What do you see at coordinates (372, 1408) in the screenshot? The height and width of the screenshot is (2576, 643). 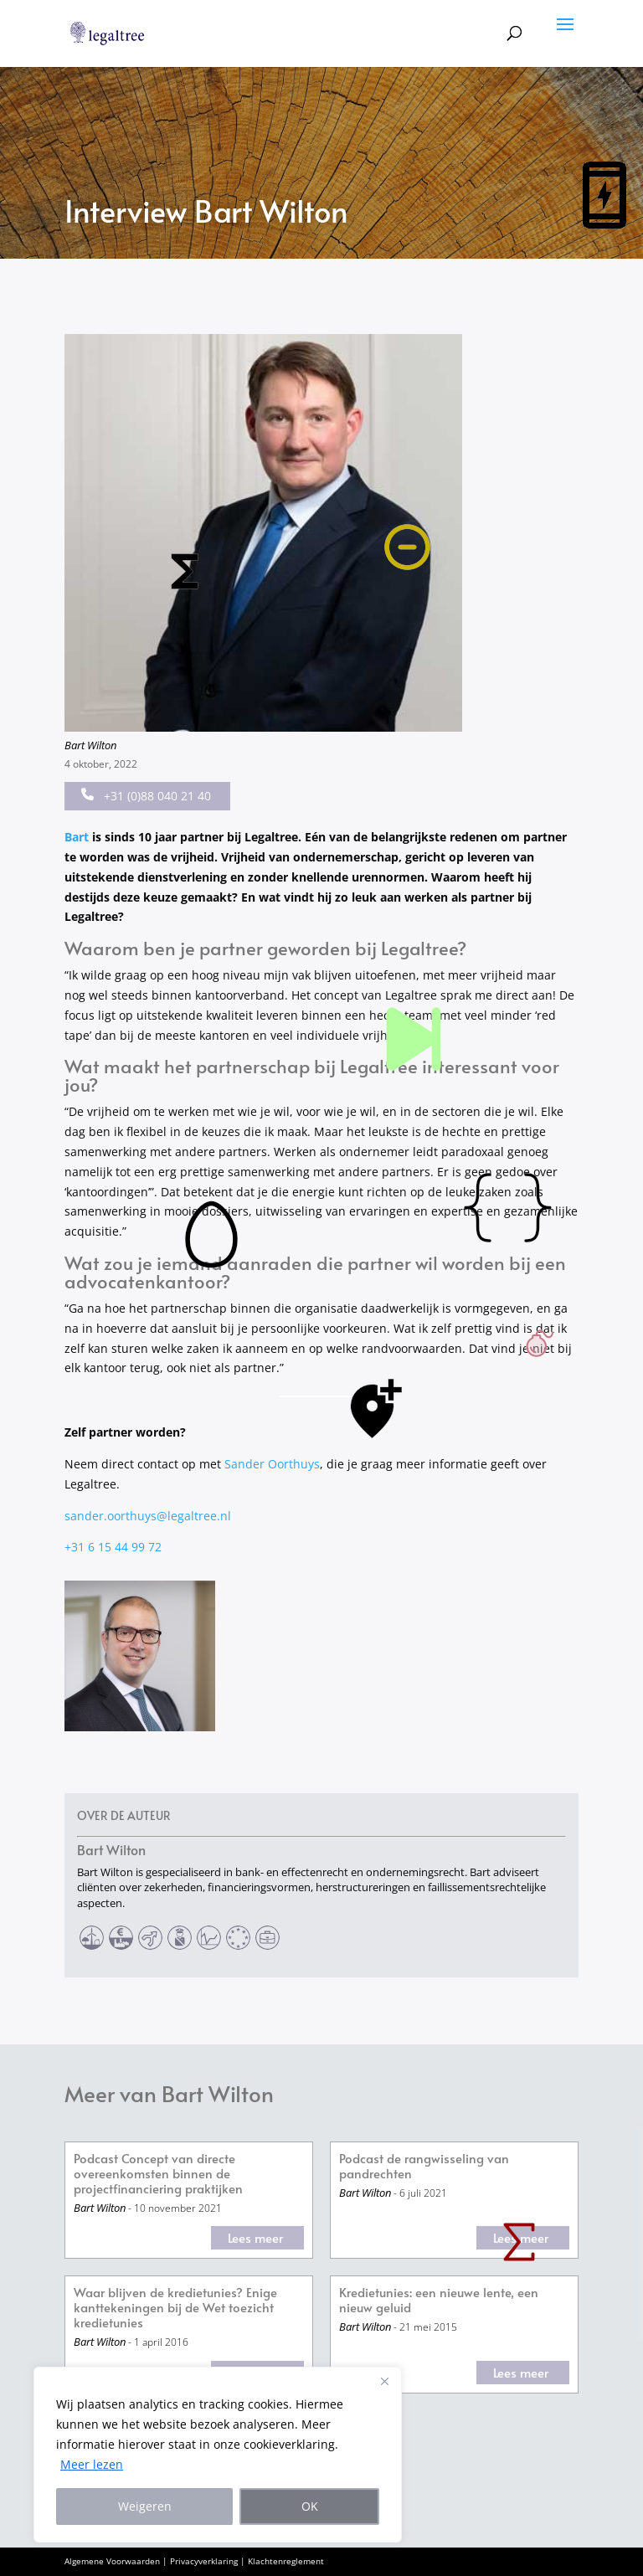 I see `add a new location pin to the map` at bounding box center [372, 1408].